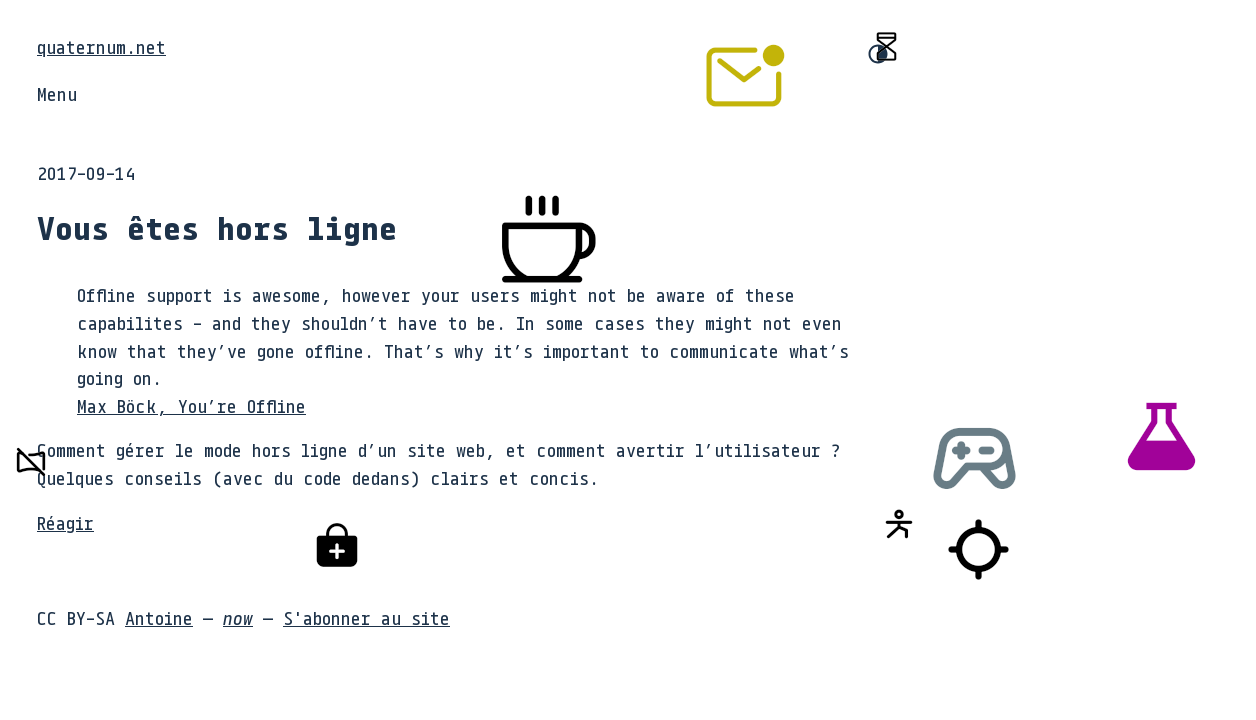 This screenshot has width=1256, height=720. Describe the element at coordinates (337, 545) in the screenshot. I see `add item to shopping bag` at that location.